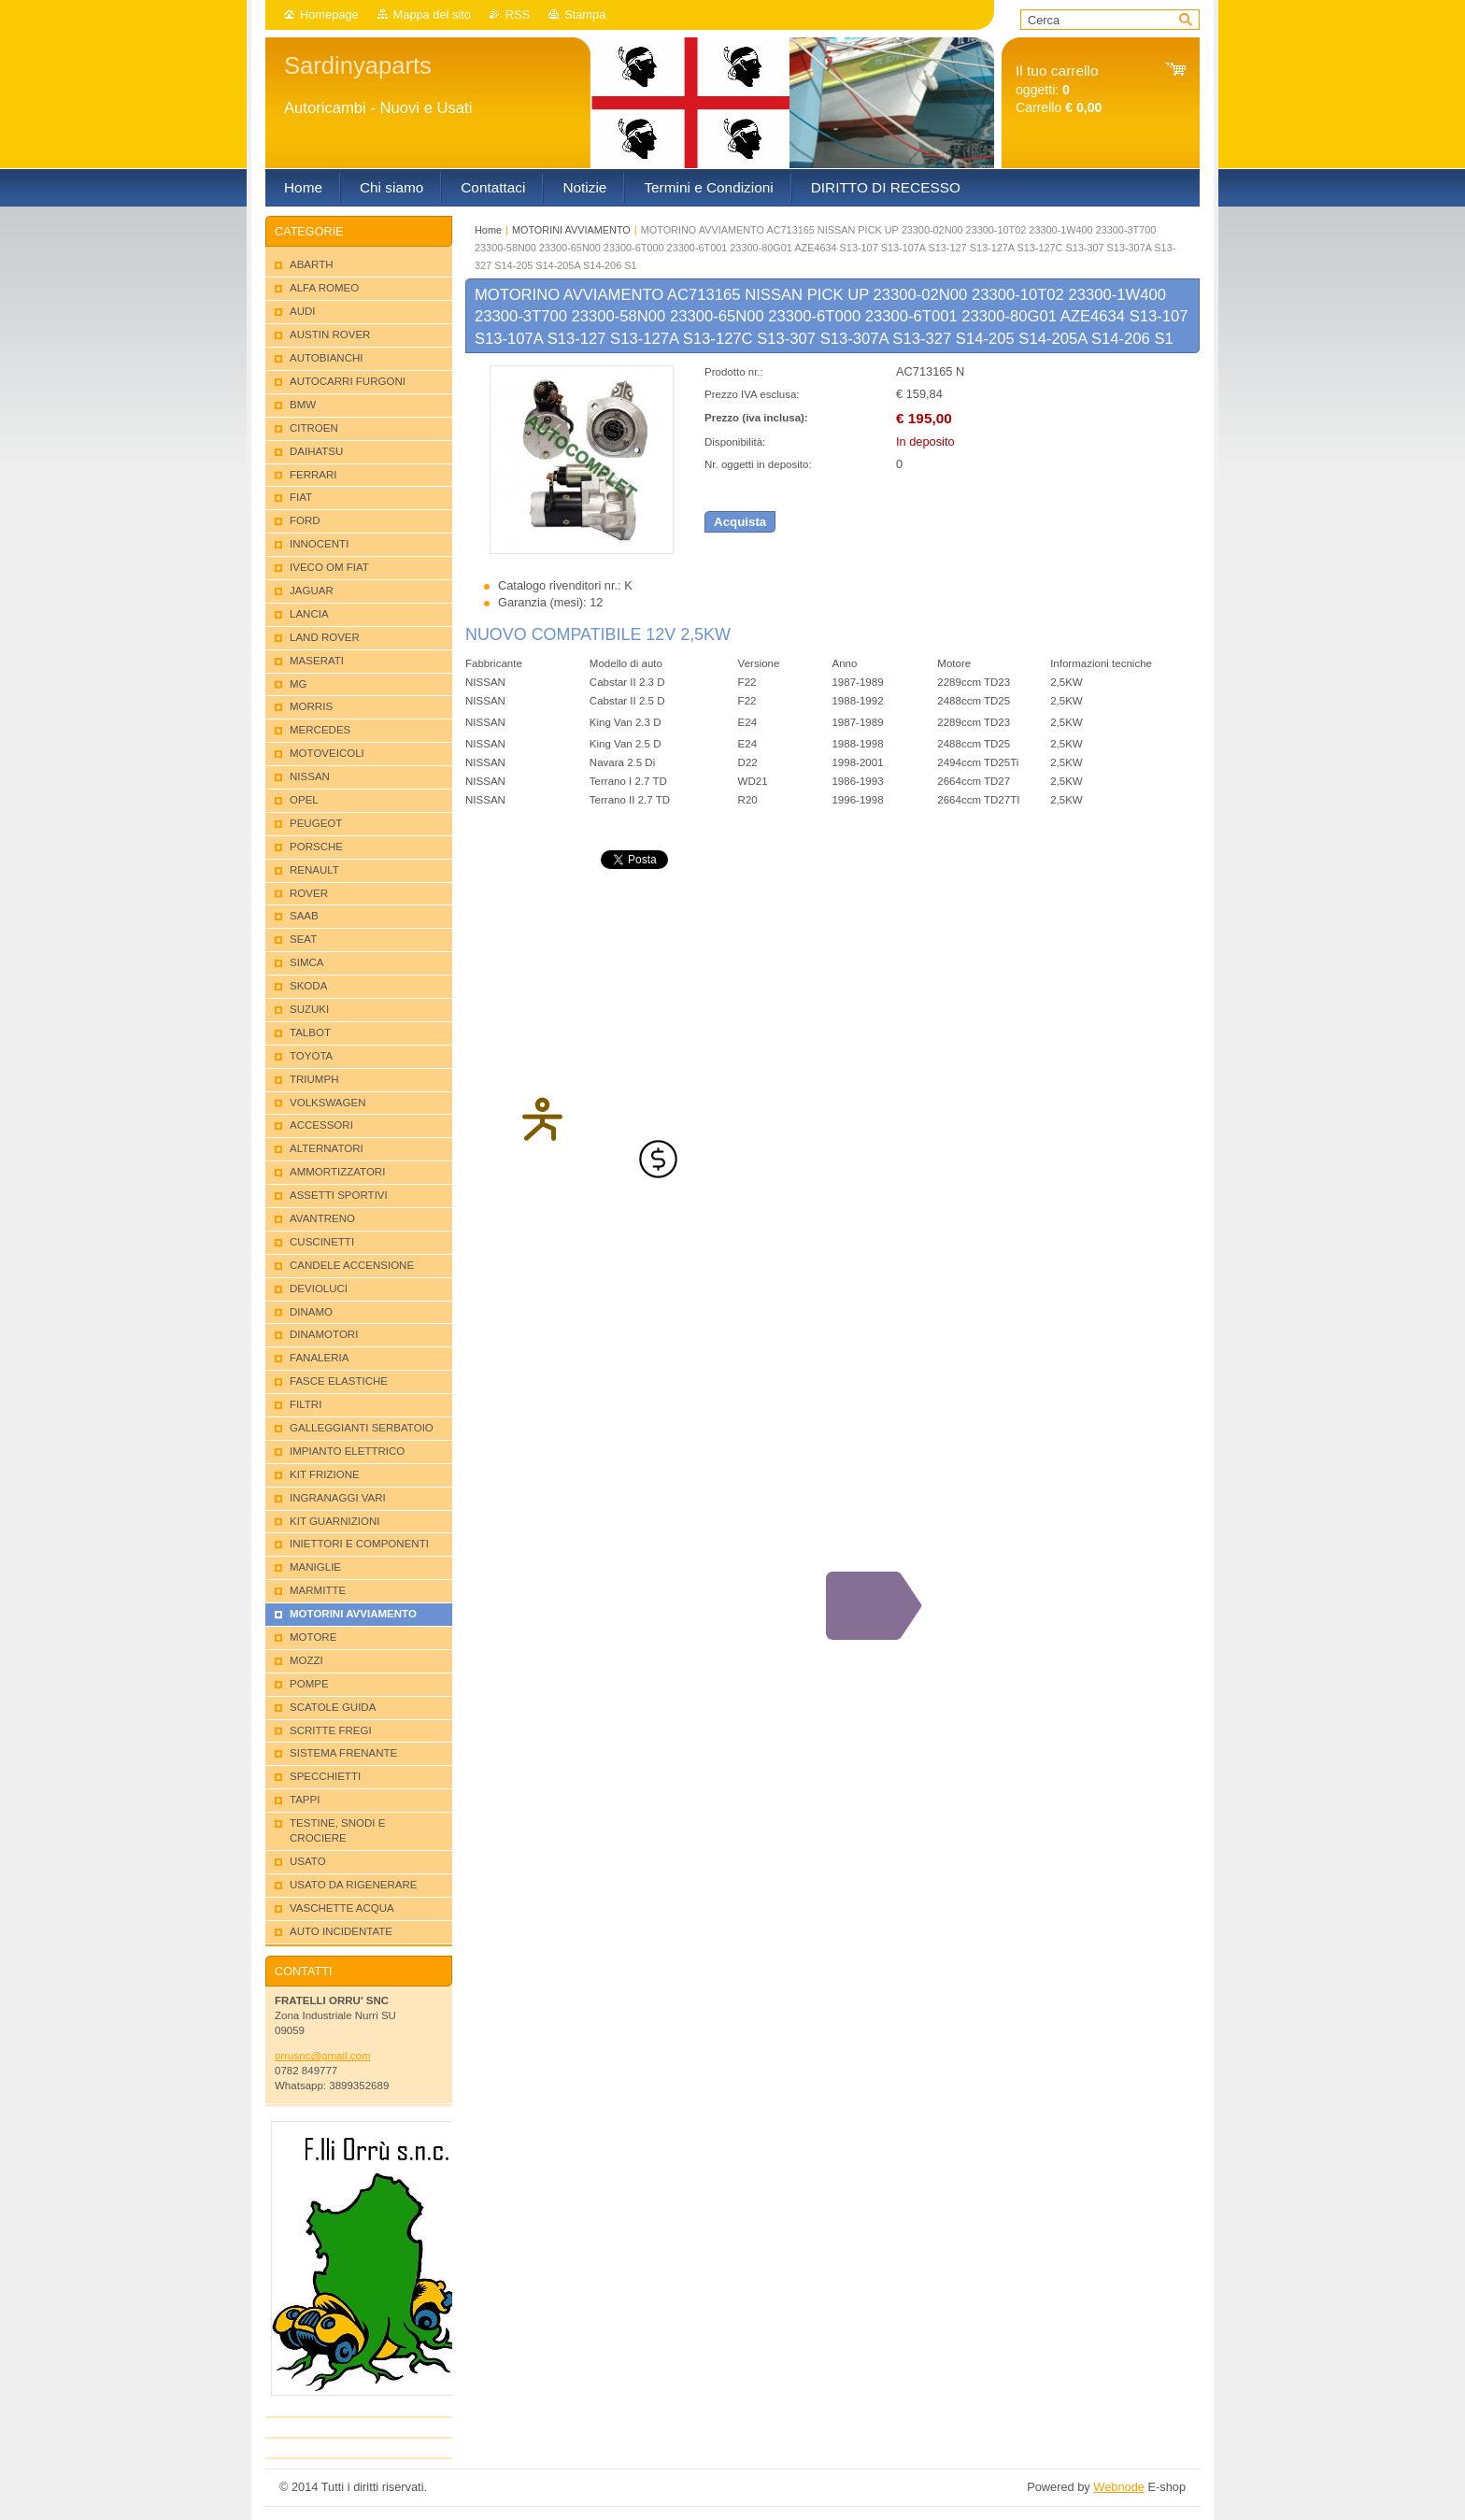  I want to click on view account balance or financial summary, so click(658, 1159).